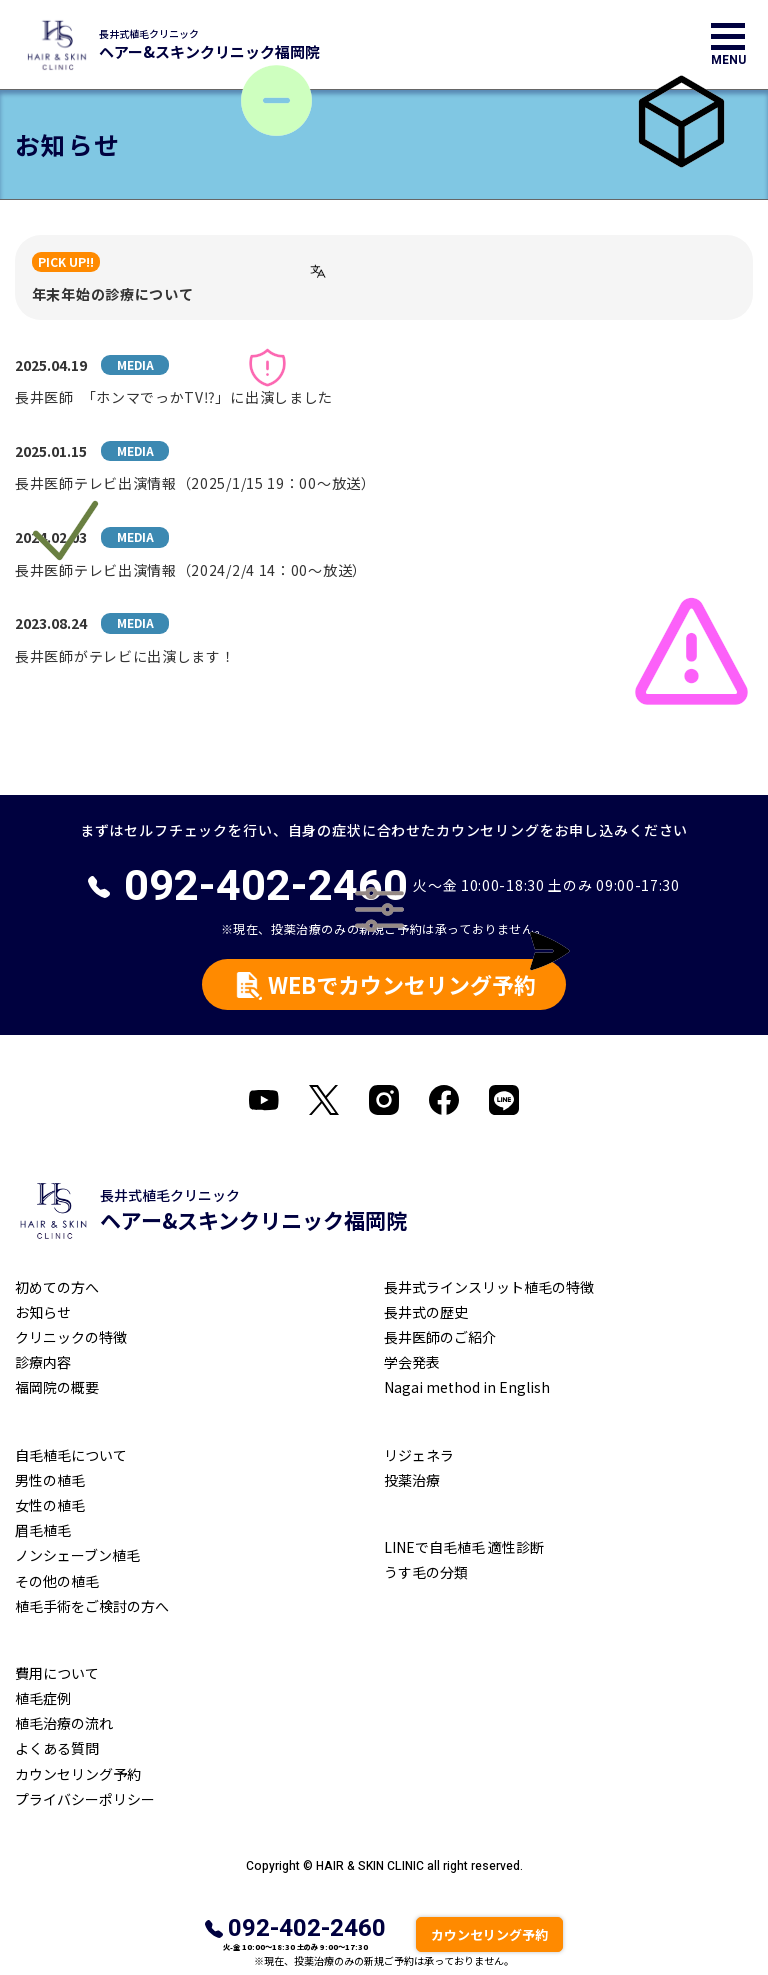  What do you see at coordinates (267, 367) in the screenshot?
I see `security warning or alert detected` at bounding box center [267, 367].